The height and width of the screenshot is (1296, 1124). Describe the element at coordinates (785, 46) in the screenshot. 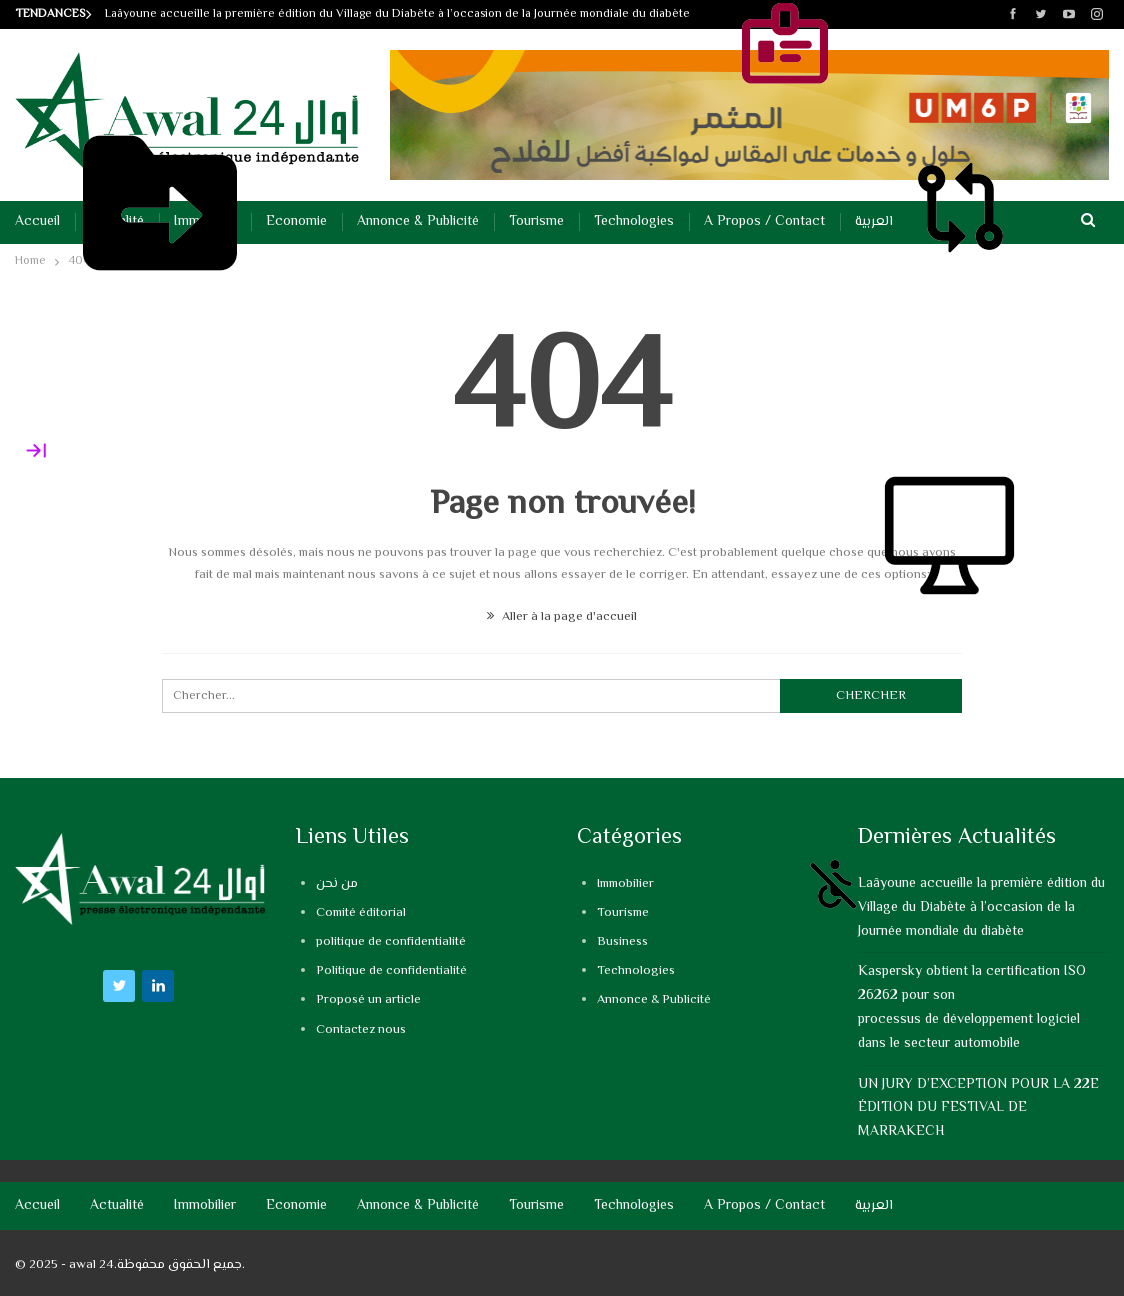

I see `view your profile or identification` at that location.